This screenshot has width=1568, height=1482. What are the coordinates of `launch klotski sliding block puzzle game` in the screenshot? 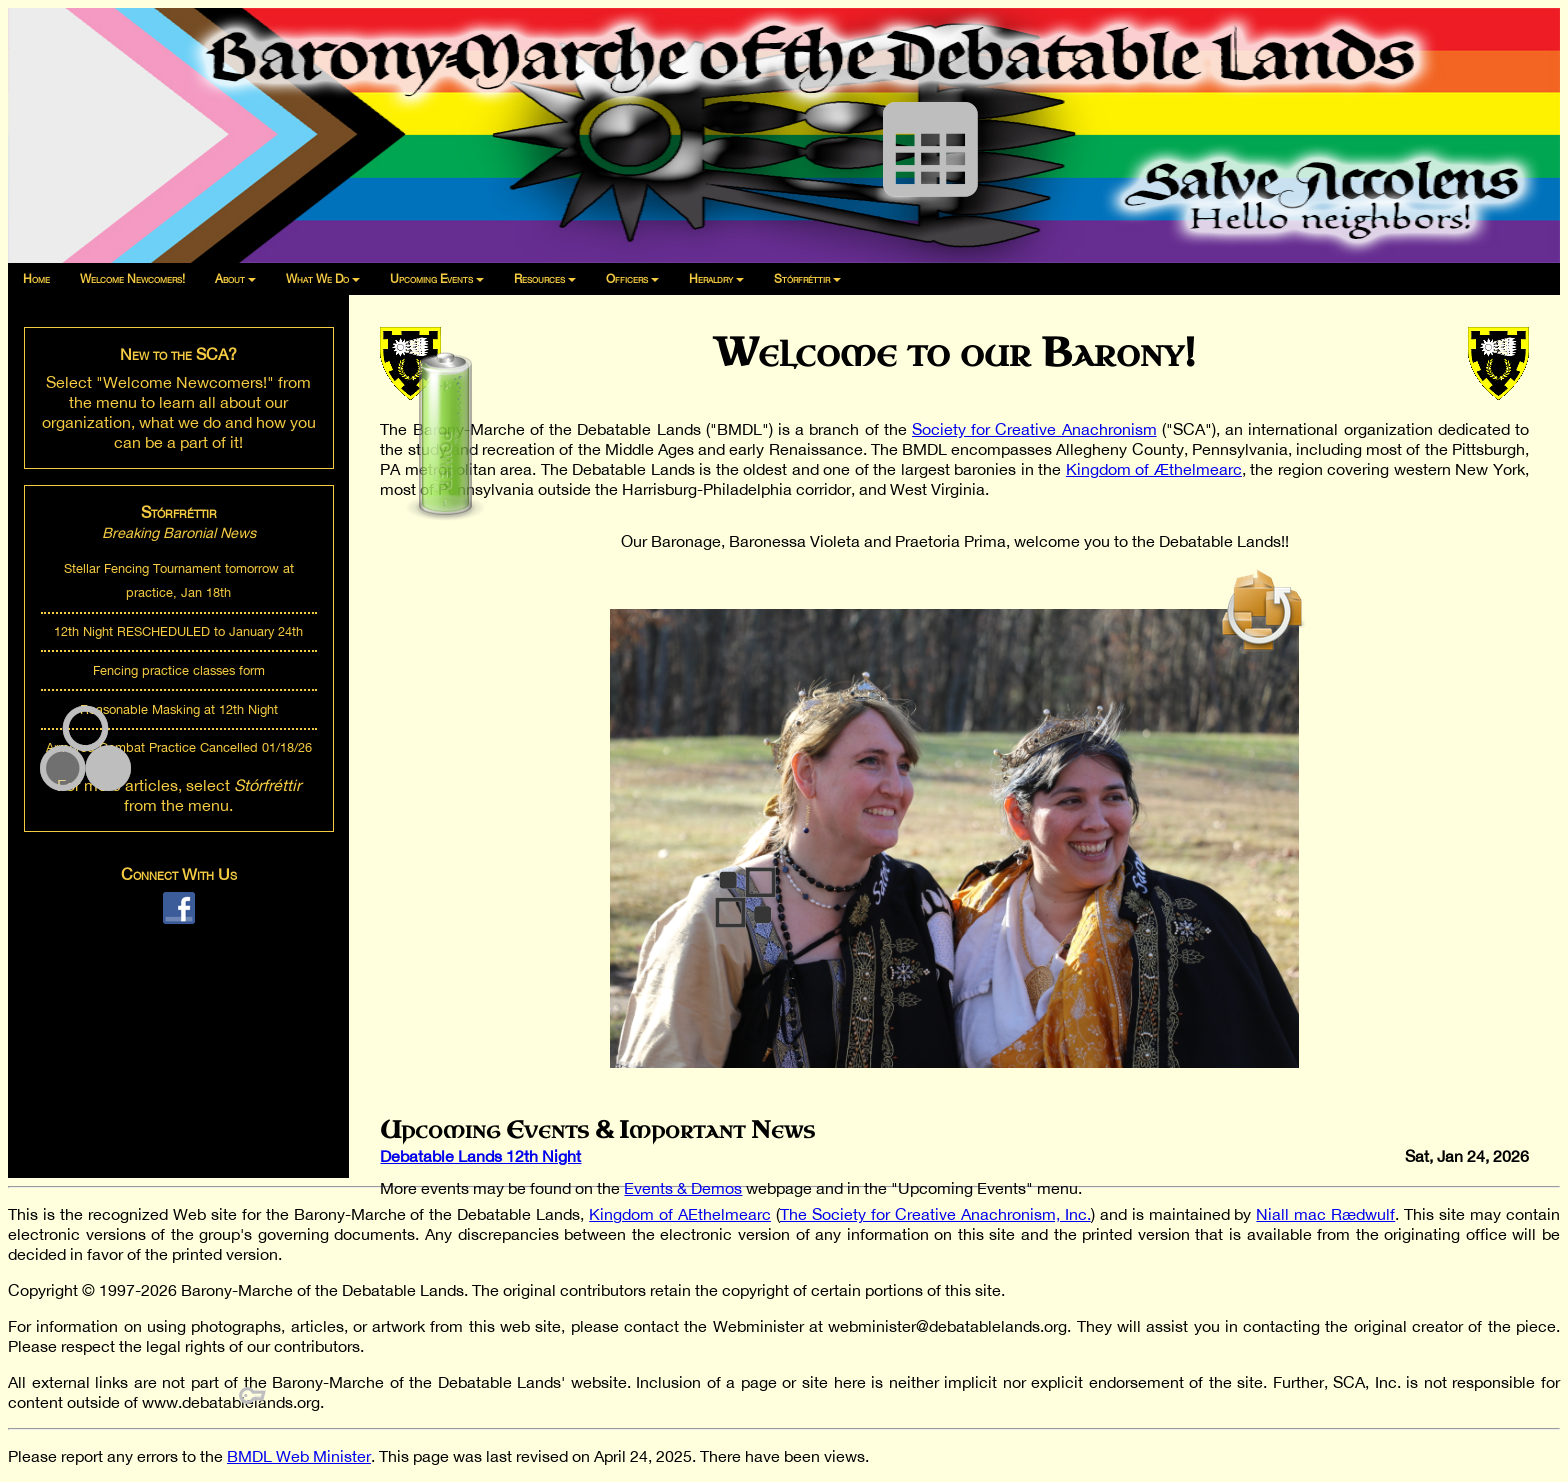 It's located at (745, 897).